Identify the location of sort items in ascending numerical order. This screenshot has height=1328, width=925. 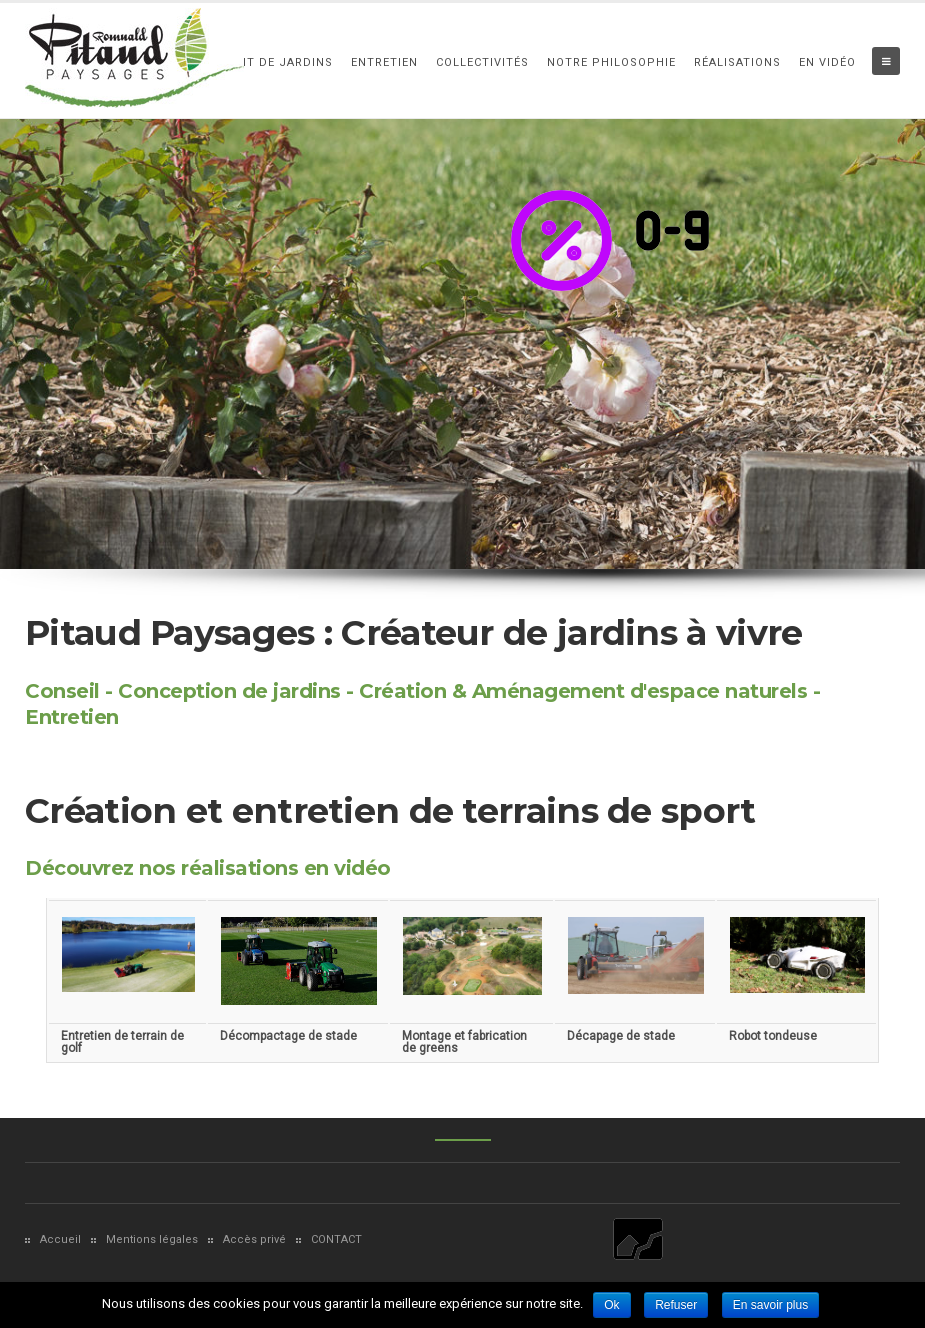
(672, 230).